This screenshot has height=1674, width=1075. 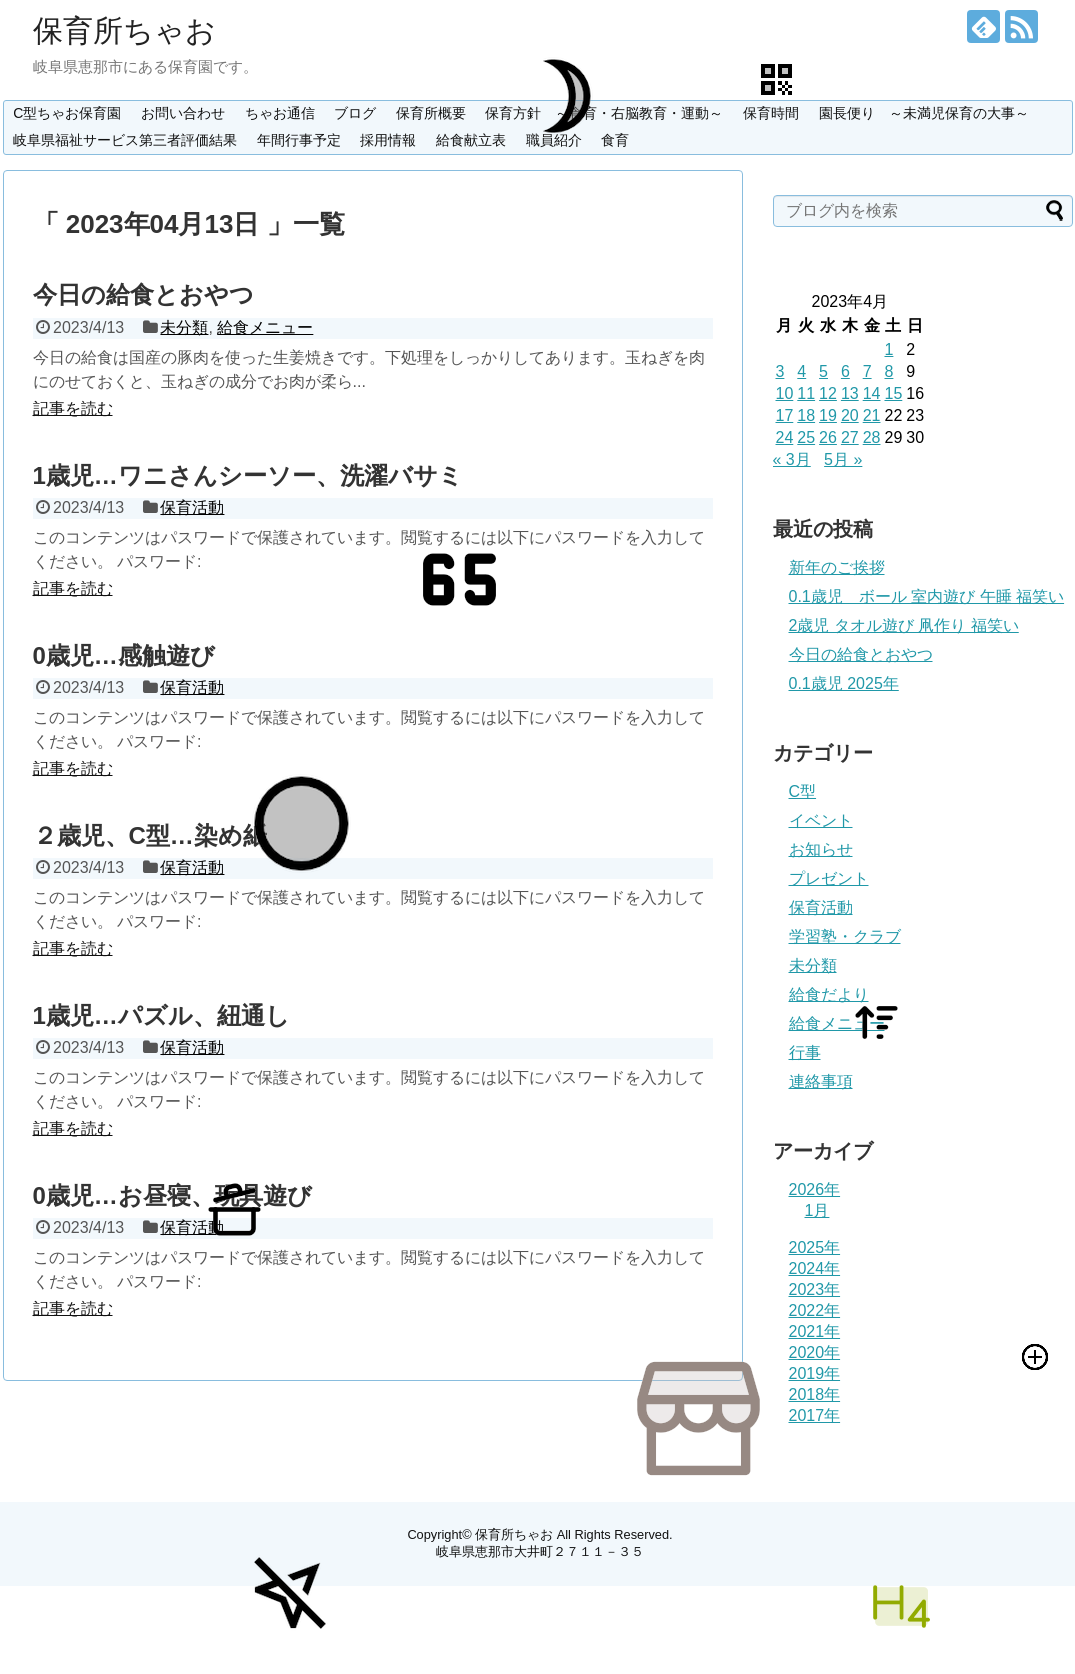 I want to click on scan or generate a QR code, so click(x=776, y=79).